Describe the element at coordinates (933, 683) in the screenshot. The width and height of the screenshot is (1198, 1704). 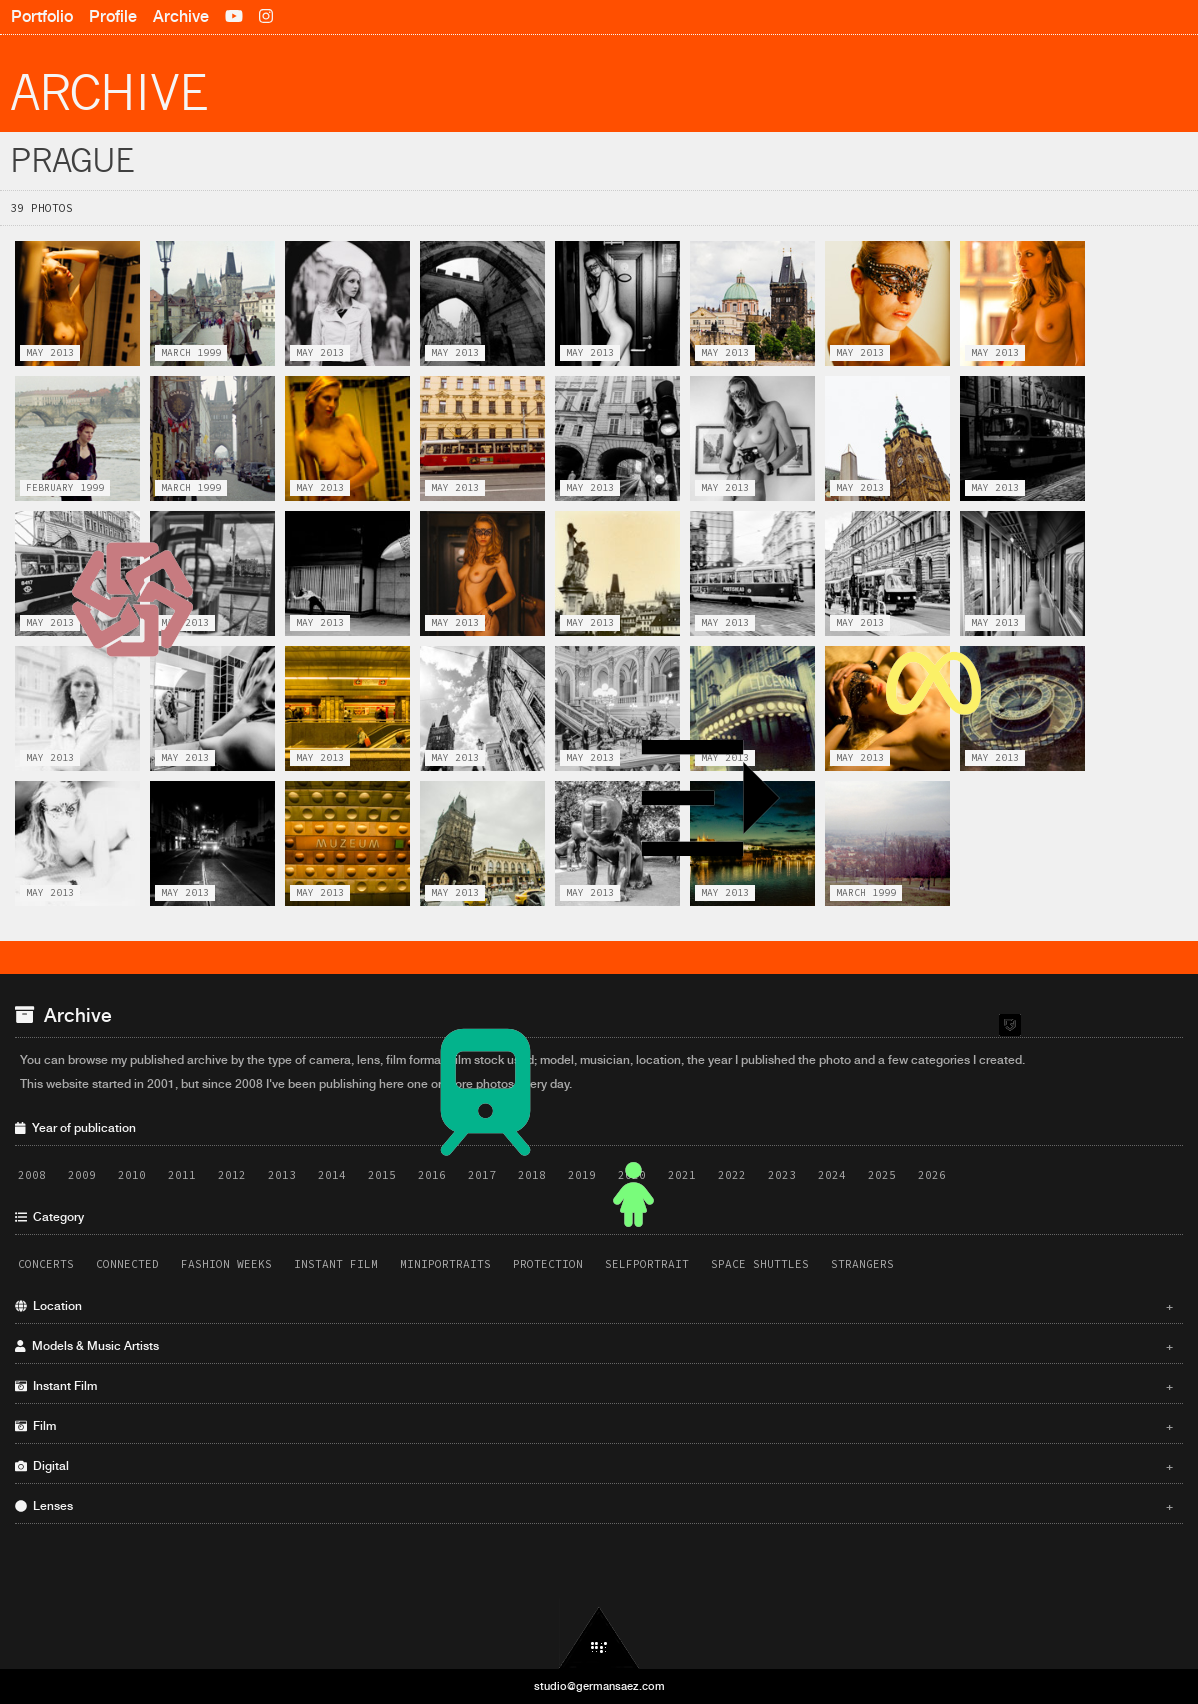
I see `meta company logo` at that location.